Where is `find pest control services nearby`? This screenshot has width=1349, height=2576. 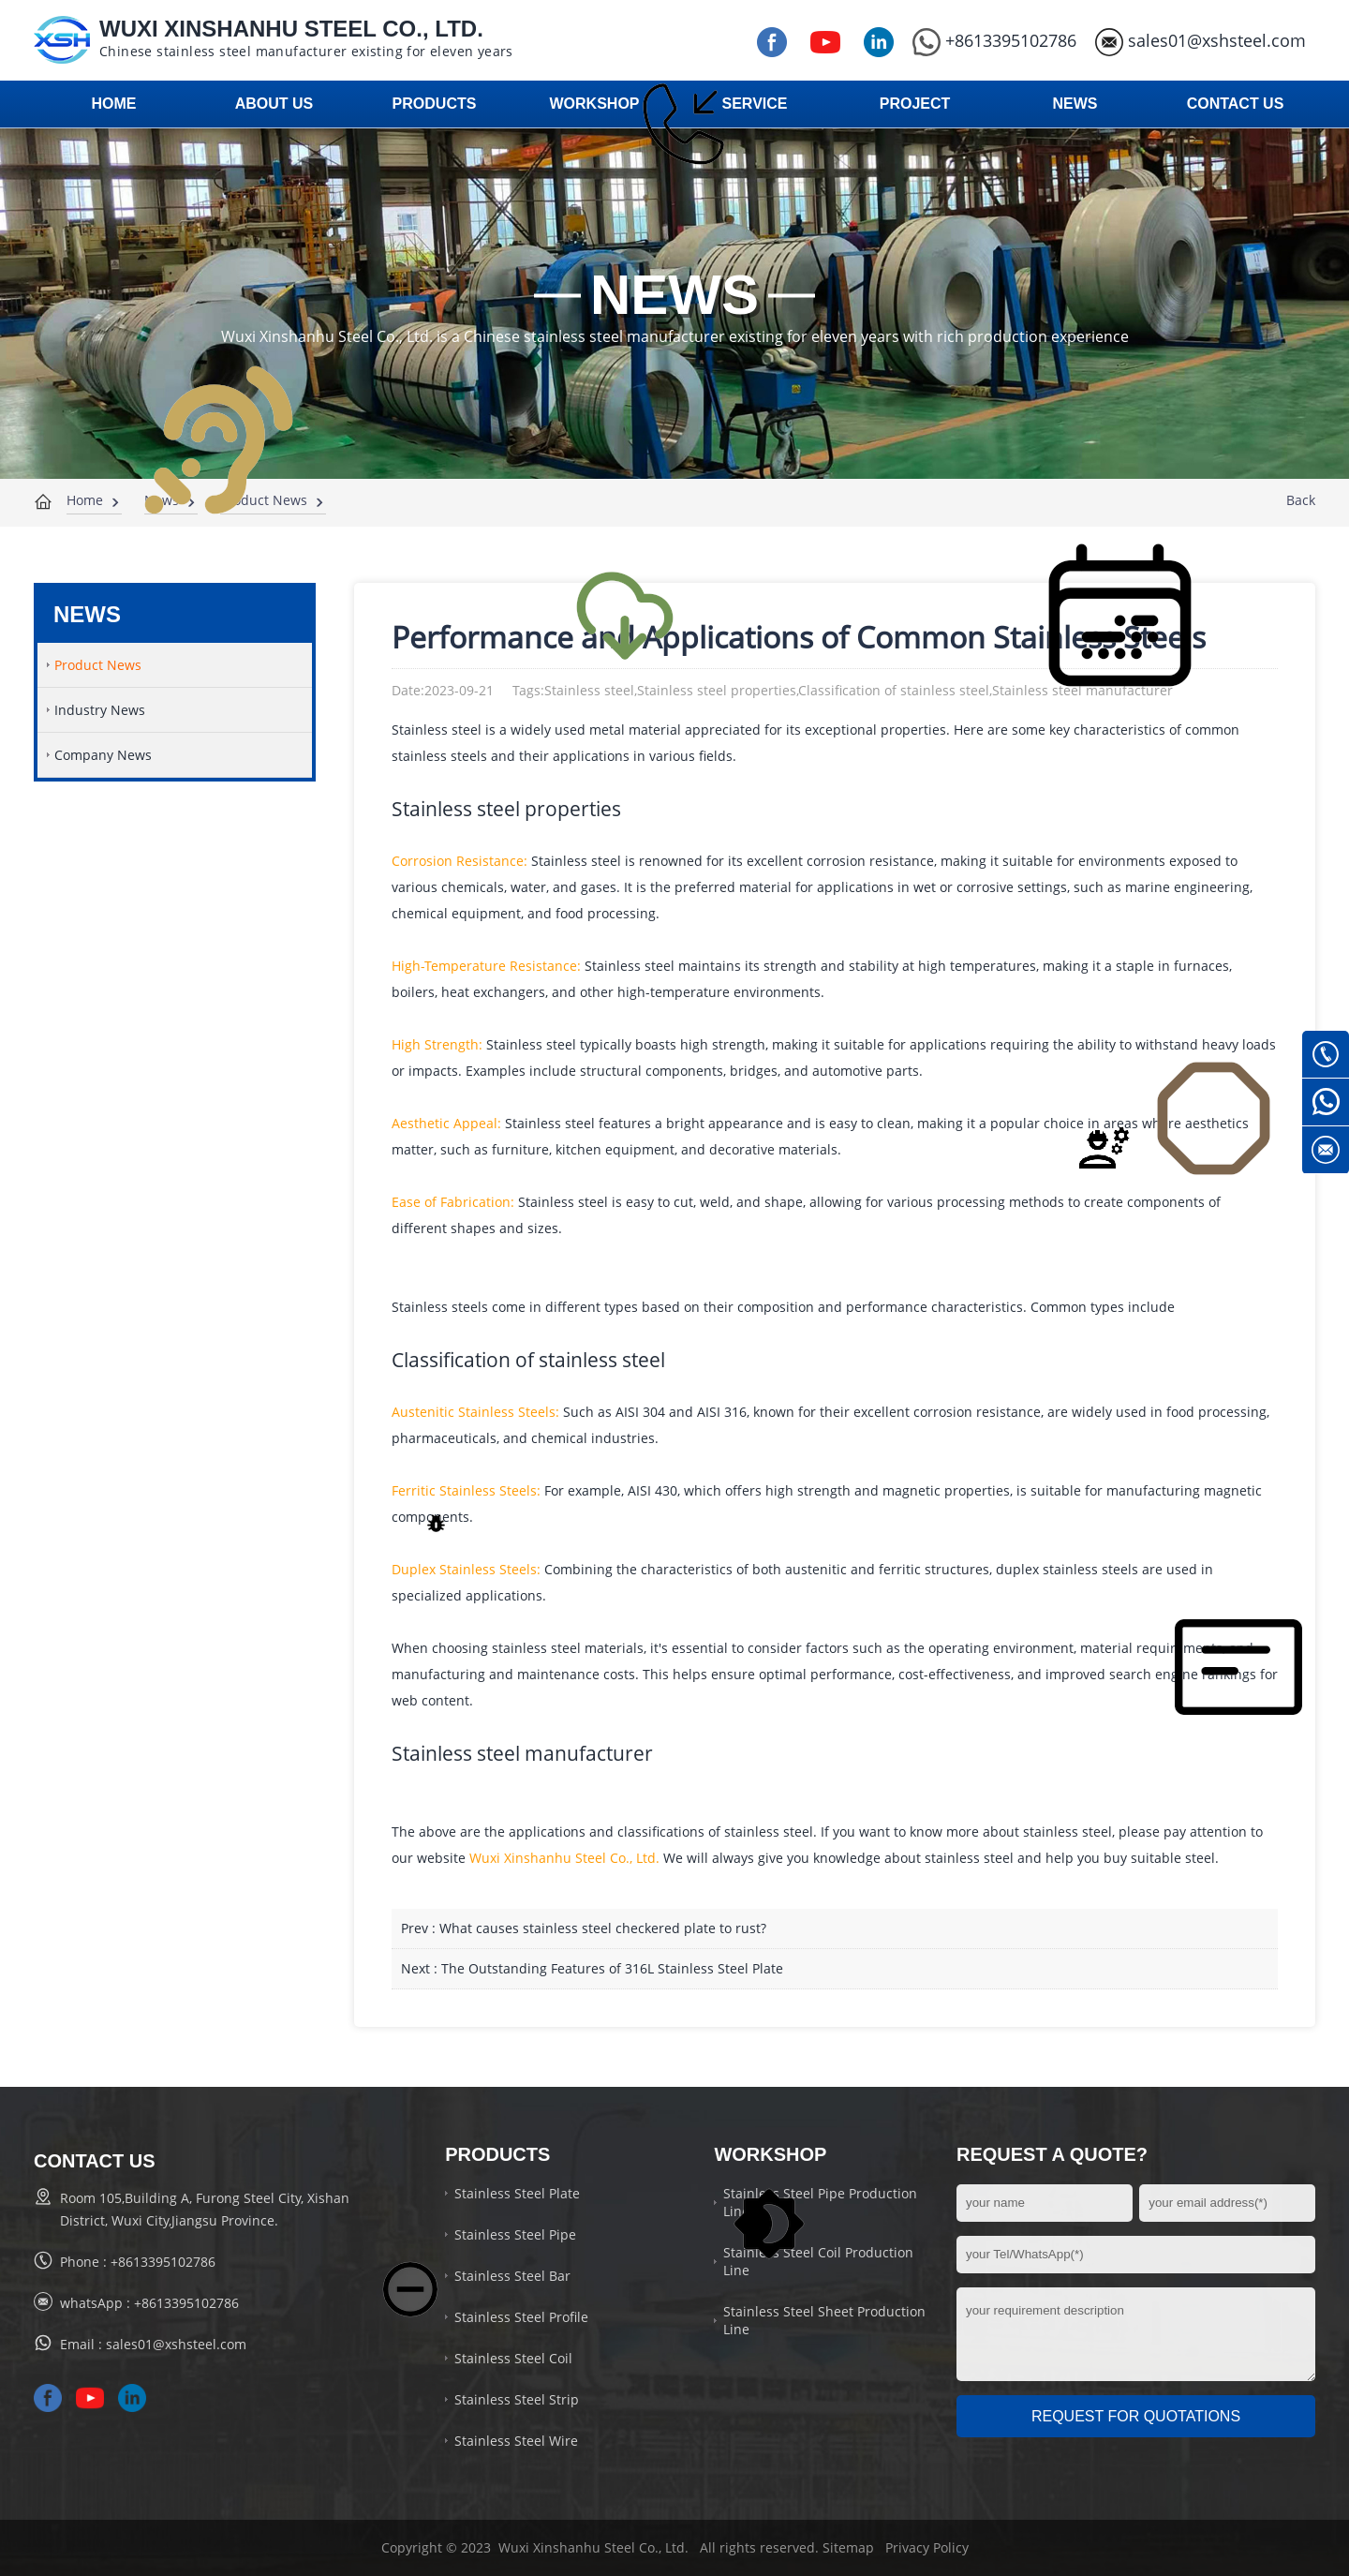
find pest control services nearby is located at coordinates (436, 1523).